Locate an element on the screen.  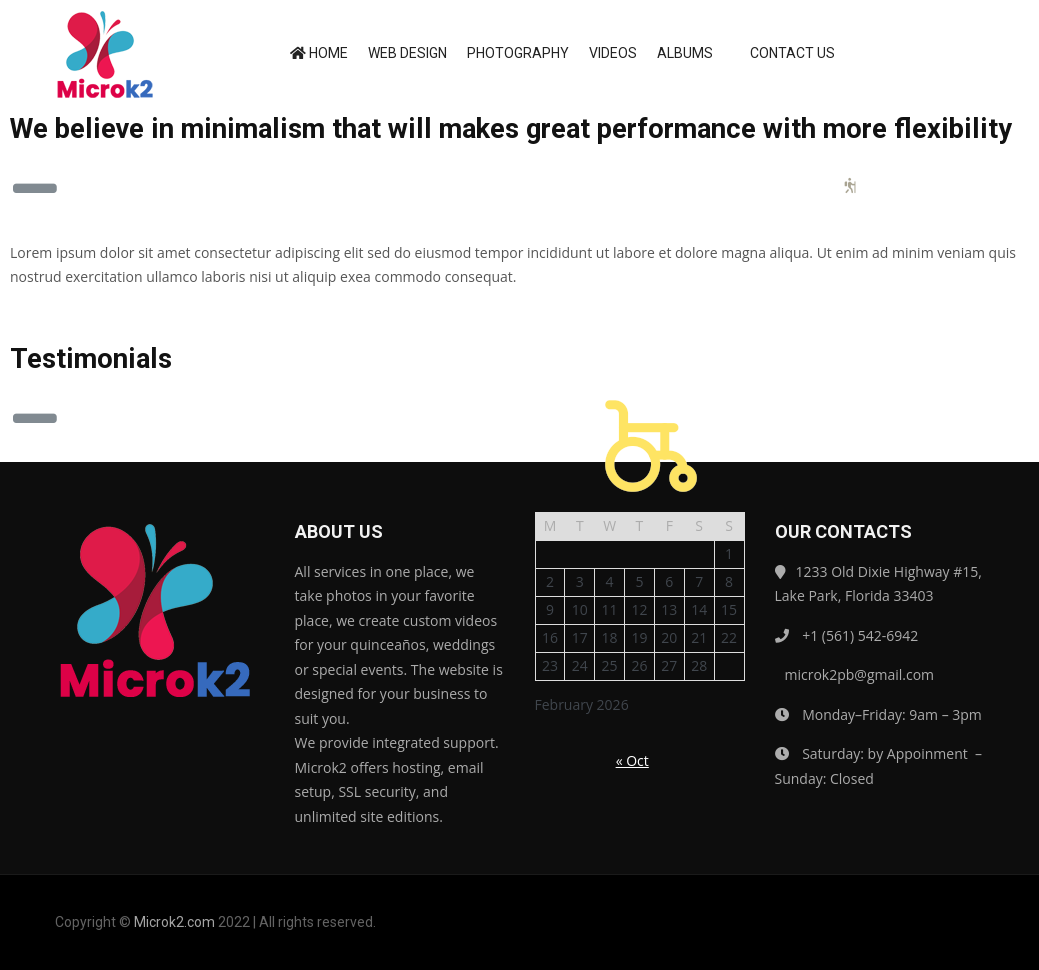
indicates wheelchair accessibility available is located at coordinates (651, 446).